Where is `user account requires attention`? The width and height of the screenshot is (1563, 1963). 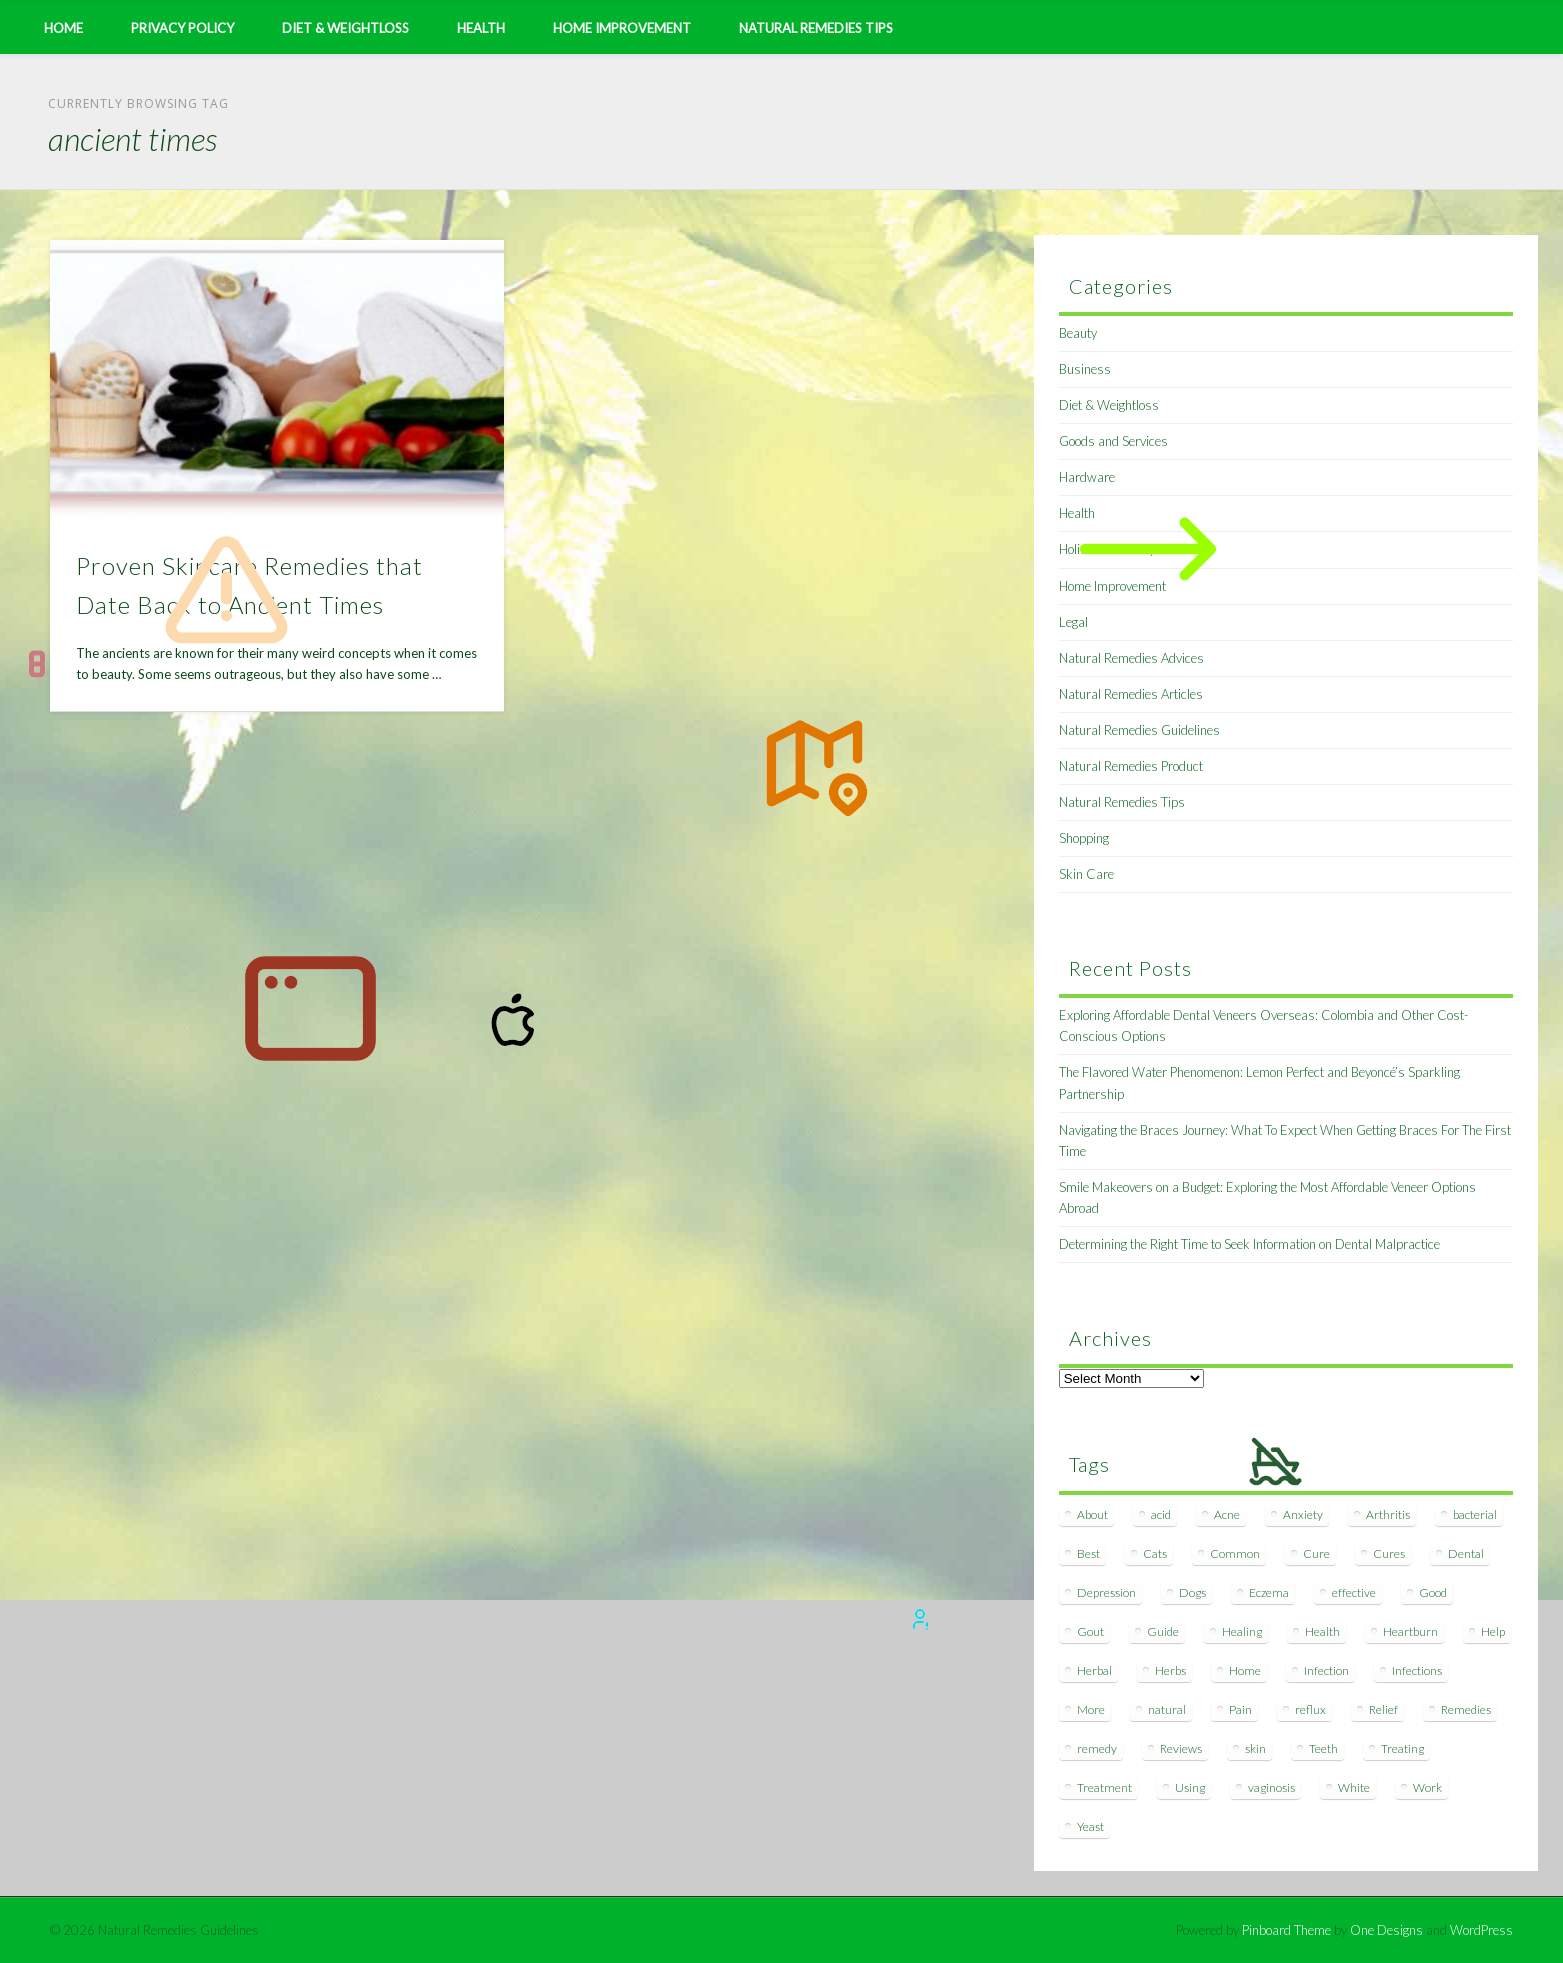 user account requires attention is located at coordinates (920, 1619).